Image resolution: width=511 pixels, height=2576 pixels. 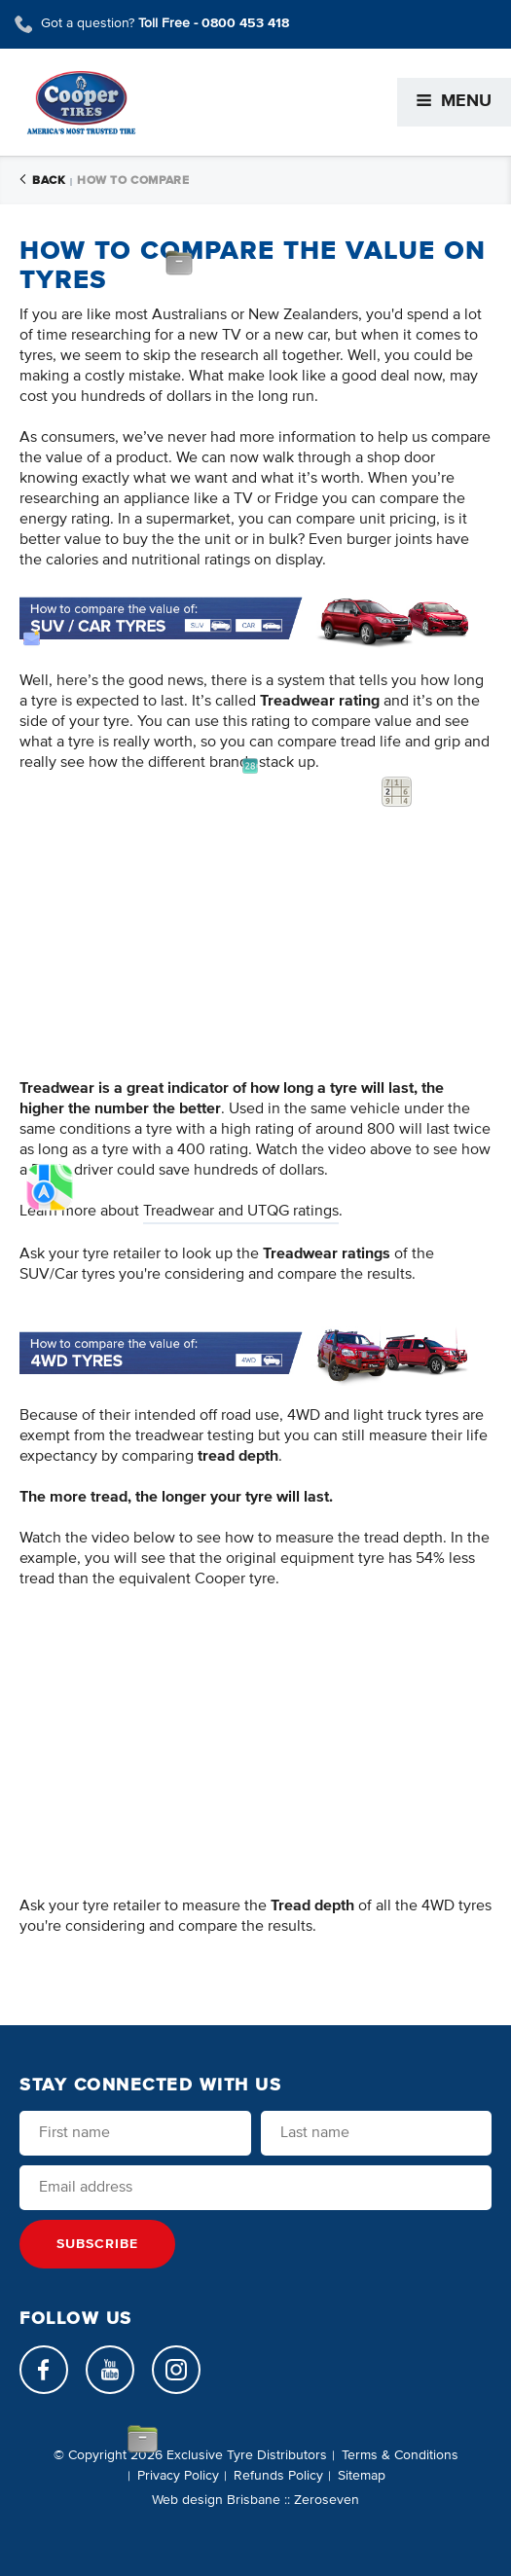 I want to click on open the calendar app, so click(x=250, y=766).